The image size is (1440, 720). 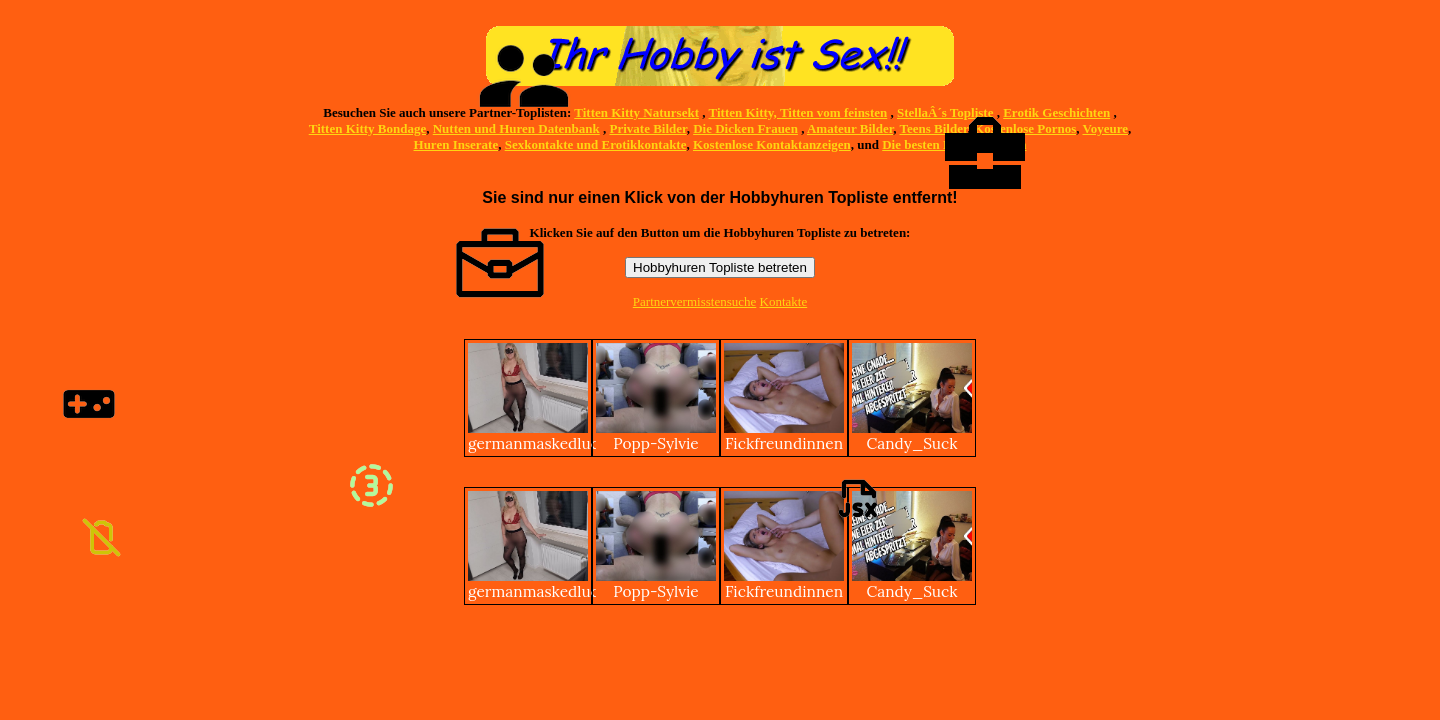 I want to click on step 3 of a multi-step process, so click(x=371, y=485).